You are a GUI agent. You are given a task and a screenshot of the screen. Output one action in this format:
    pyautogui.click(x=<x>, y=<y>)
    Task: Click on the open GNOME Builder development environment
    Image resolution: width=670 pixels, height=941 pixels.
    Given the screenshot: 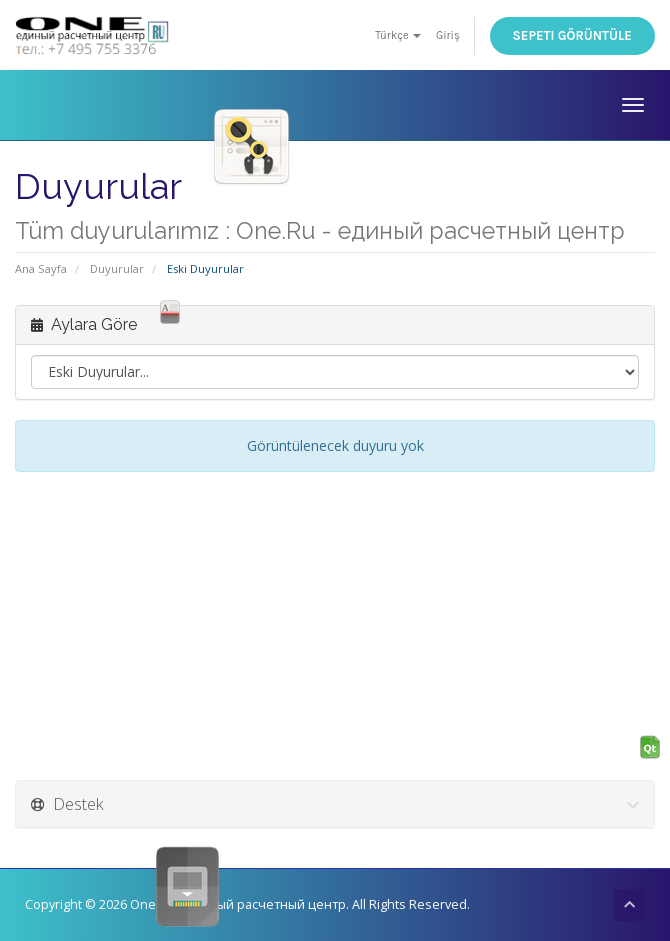 What is the action you would take?
    pyautogui.click(x=251, y=146)
    